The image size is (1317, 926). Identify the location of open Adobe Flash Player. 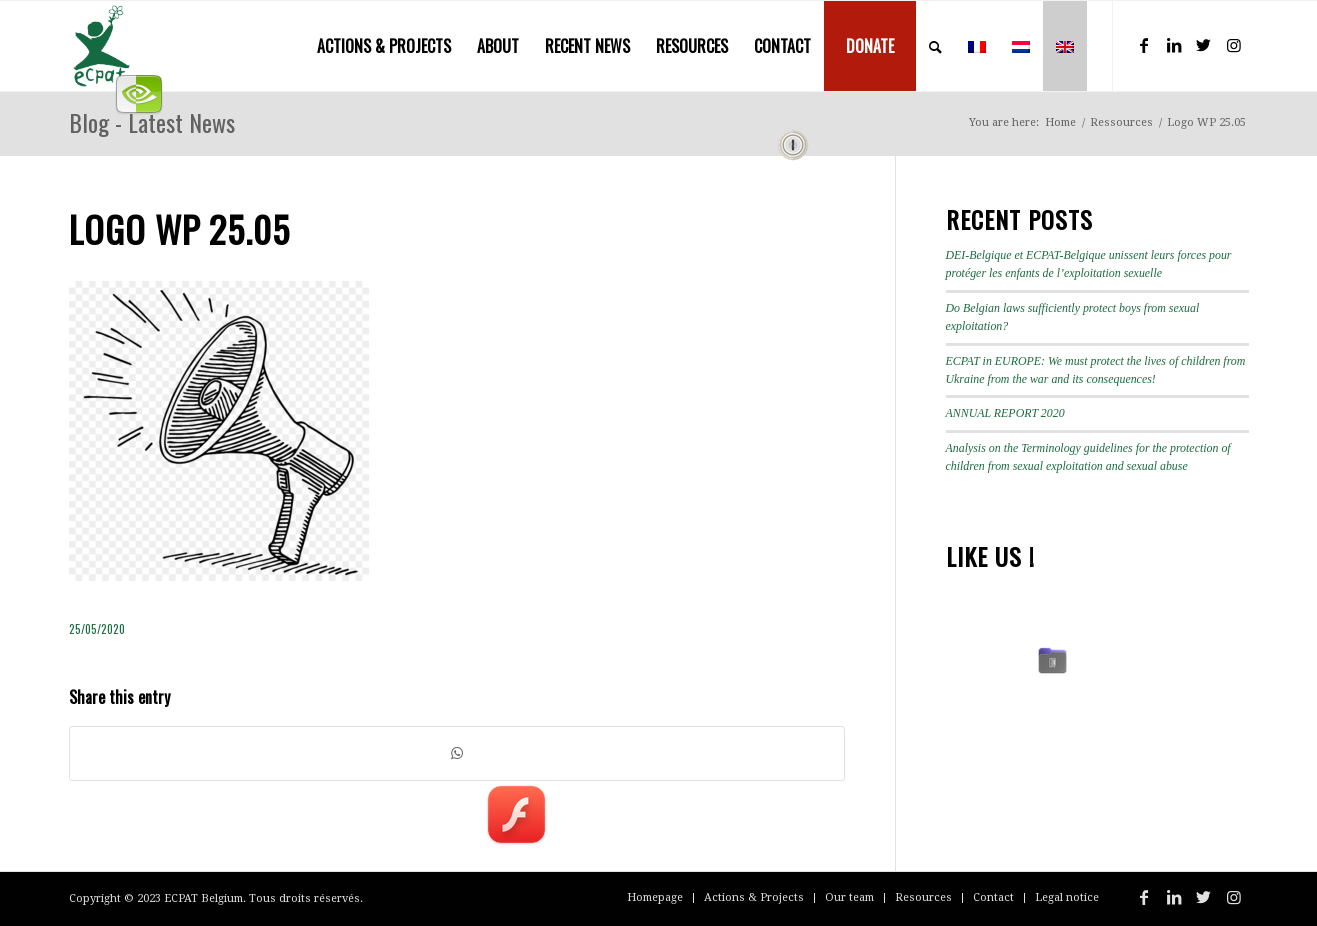
(516, 814).